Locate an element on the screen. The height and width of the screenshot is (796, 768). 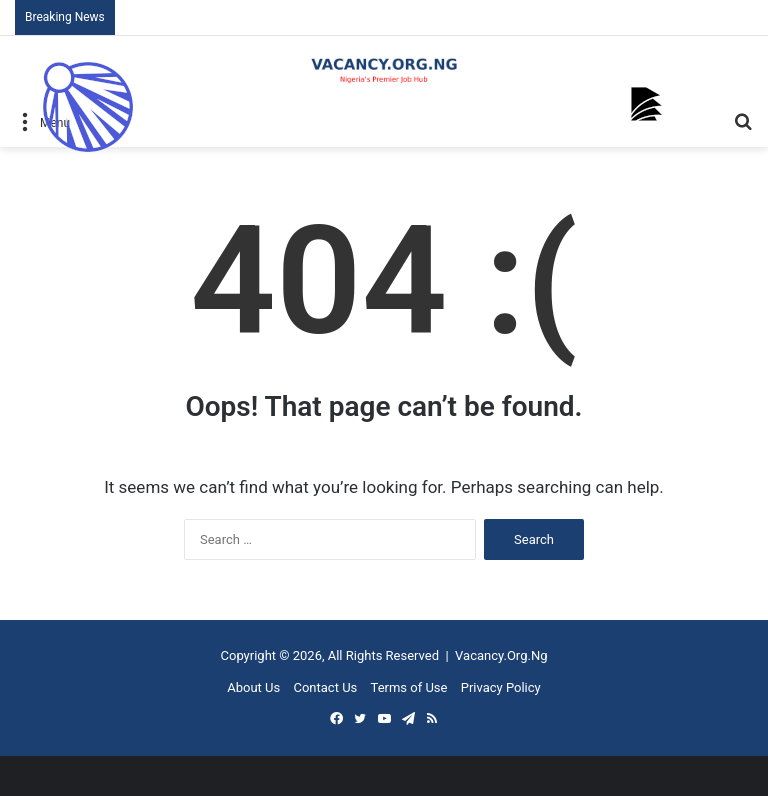
view documents or files is located at coordinates (648, 104).